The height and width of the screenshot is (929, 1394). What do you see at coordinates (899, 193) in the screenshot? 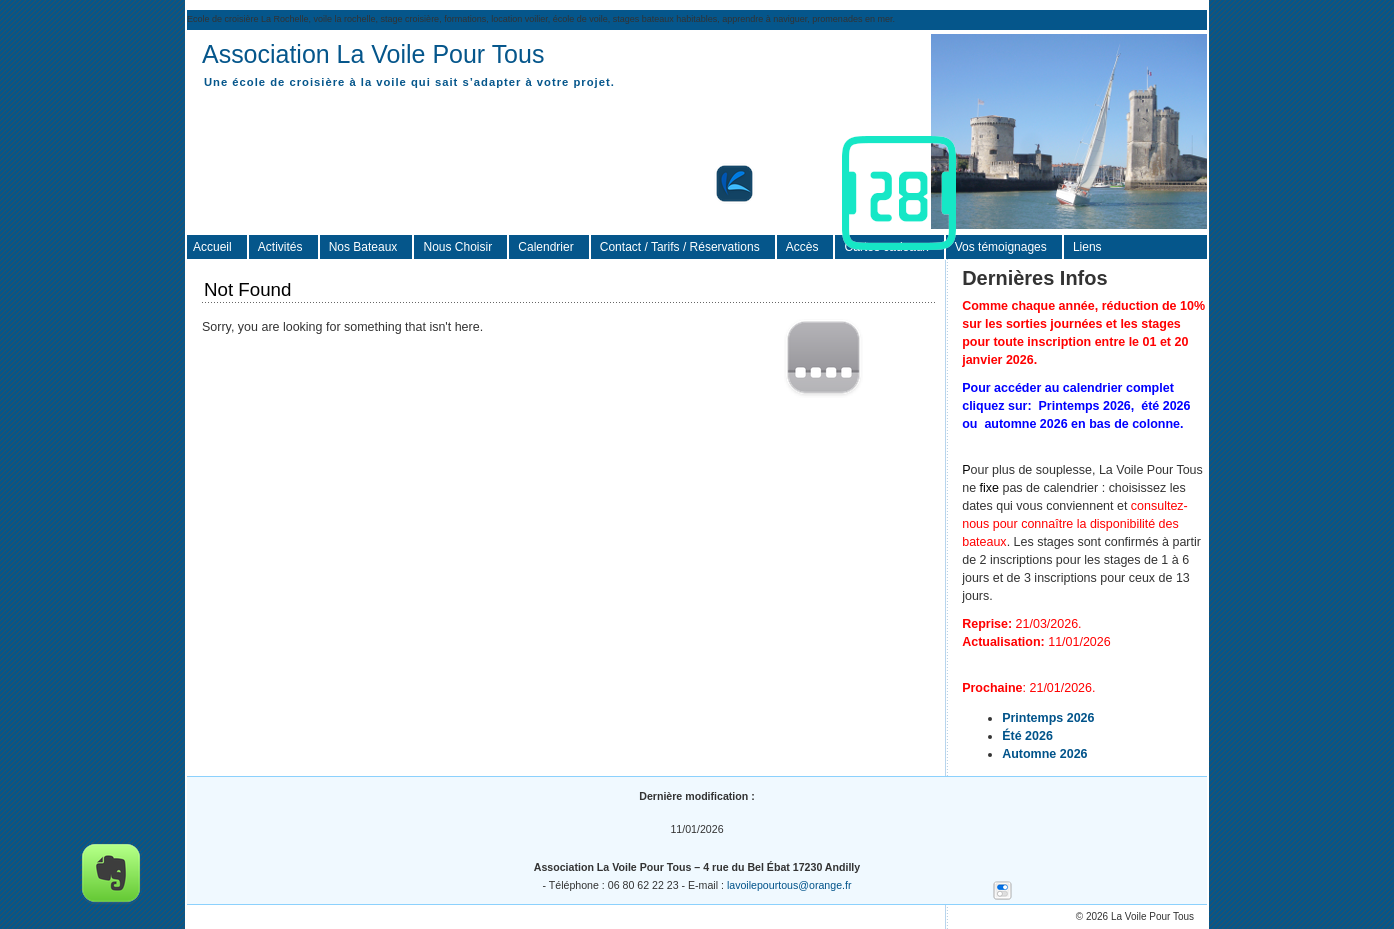
I see `open the calendar app` at bounding box center [899, 193].